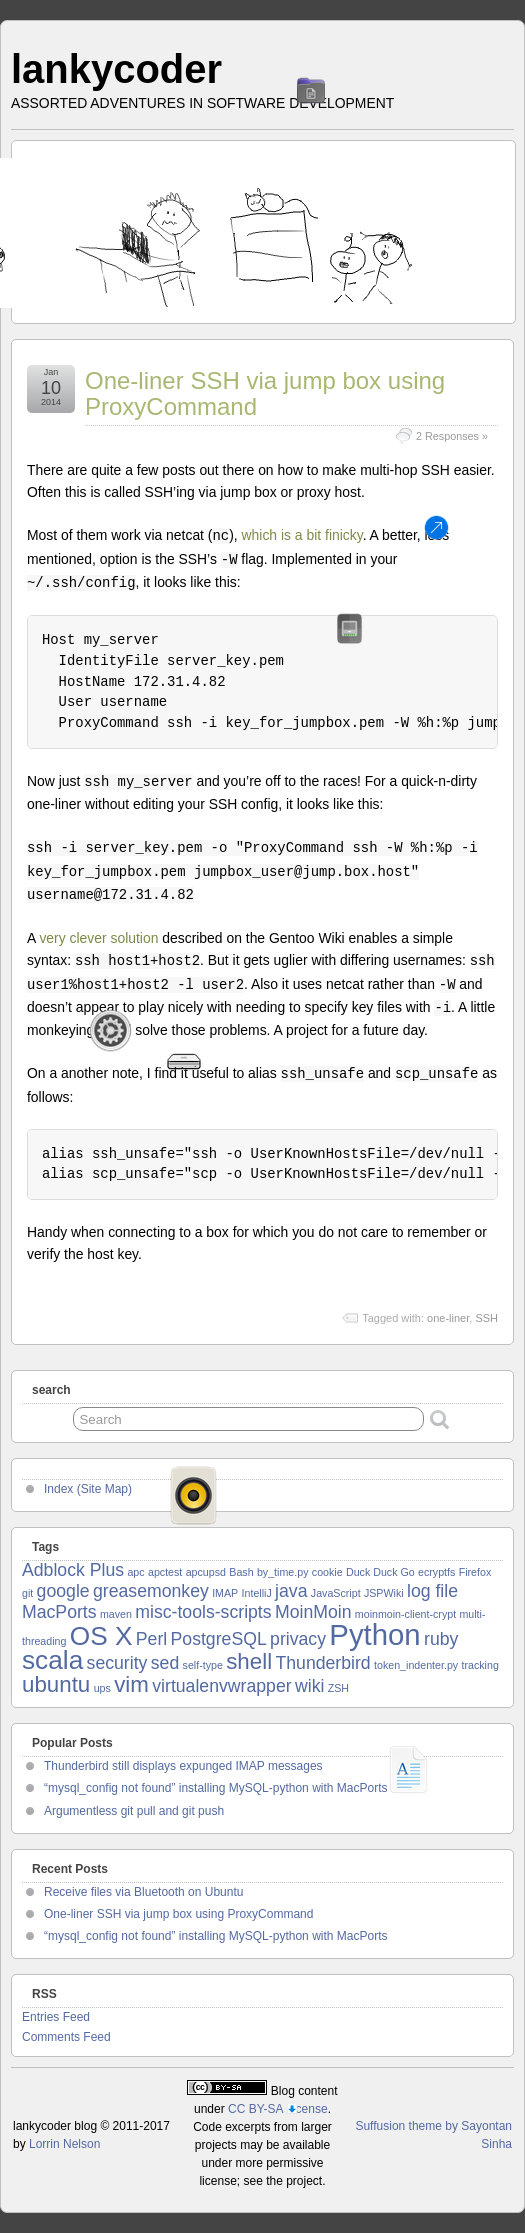 The height and width of the screenshot is (2233, 525). What do you see at coordinates (184, 1061) in the screenshot?
I see `access time capsule backup drive in sidebar` at bounding box center [184, 1061].